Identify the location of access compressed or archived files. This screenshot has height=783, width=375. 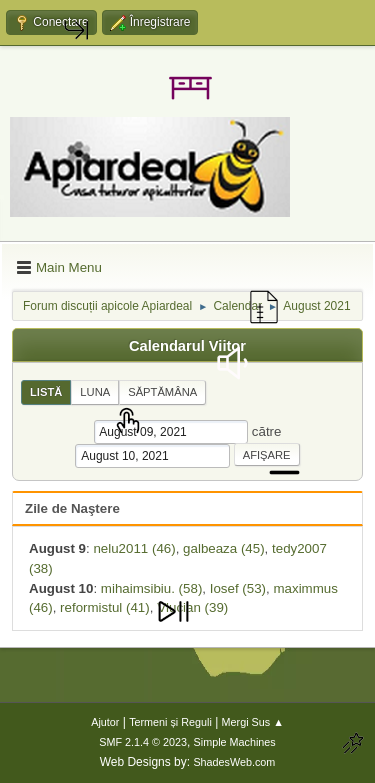
(264, 307).